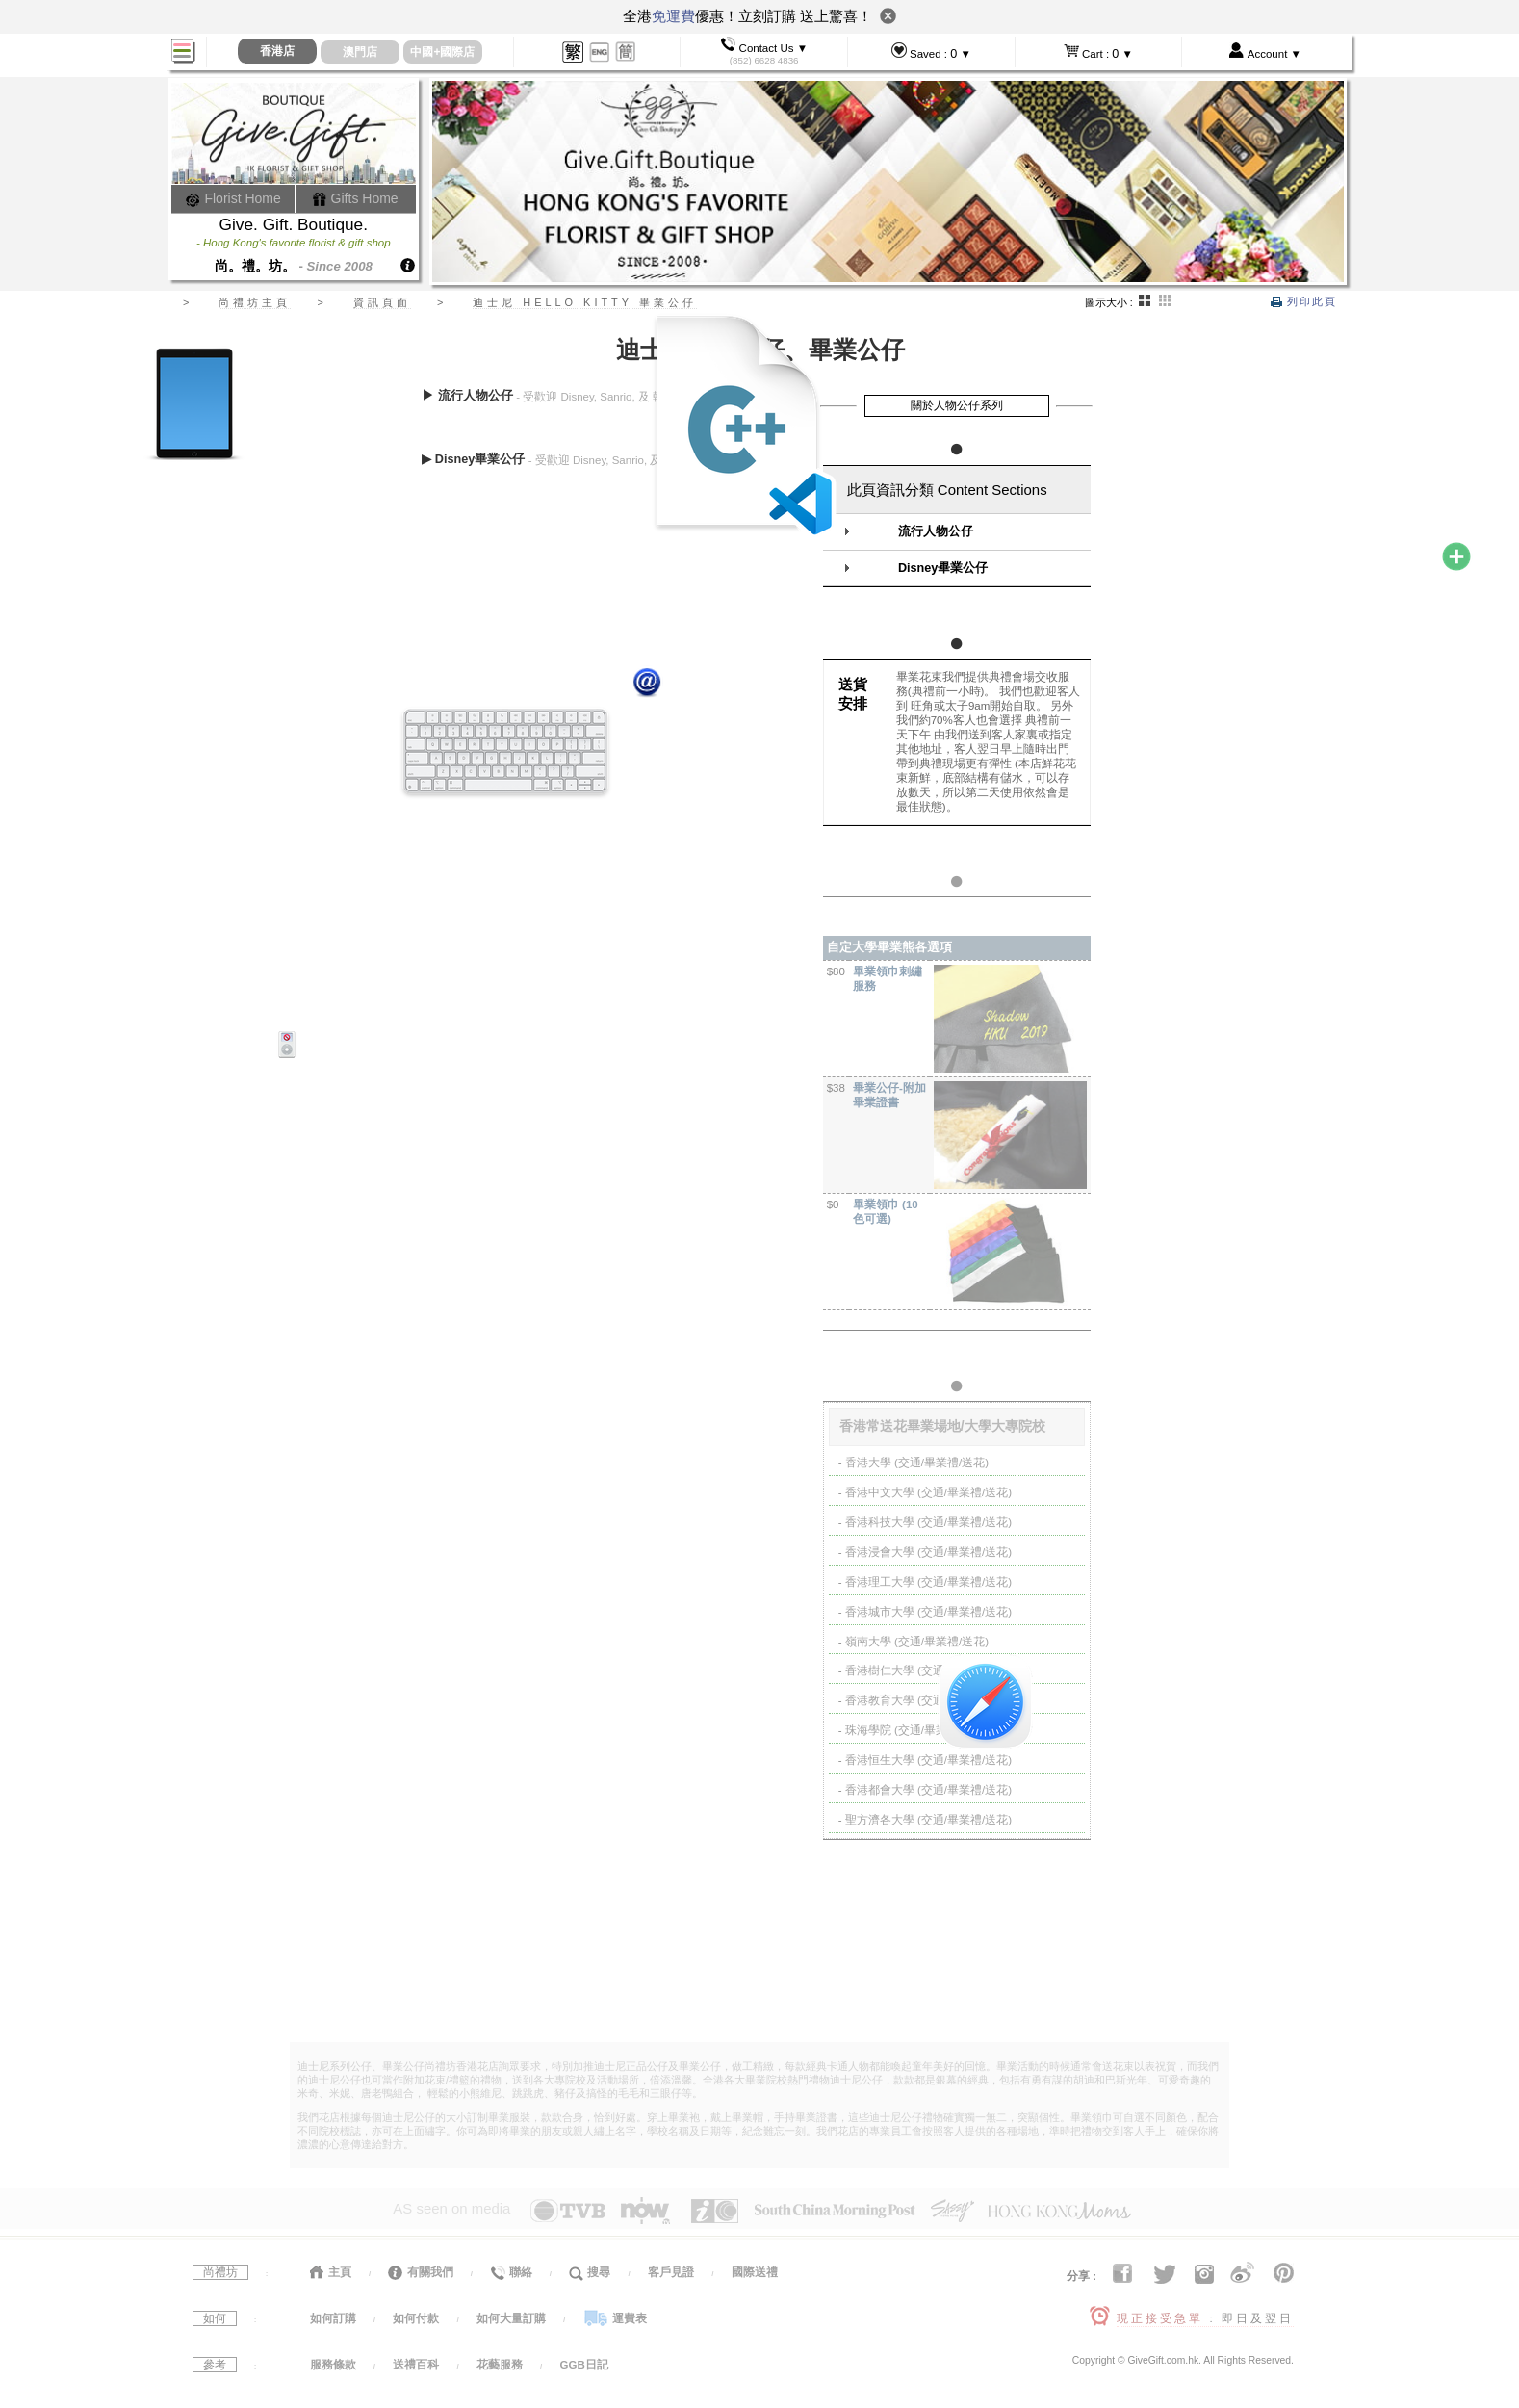  I want to click on open a C++ source file in Visual Studio Code, so click(736, 426).